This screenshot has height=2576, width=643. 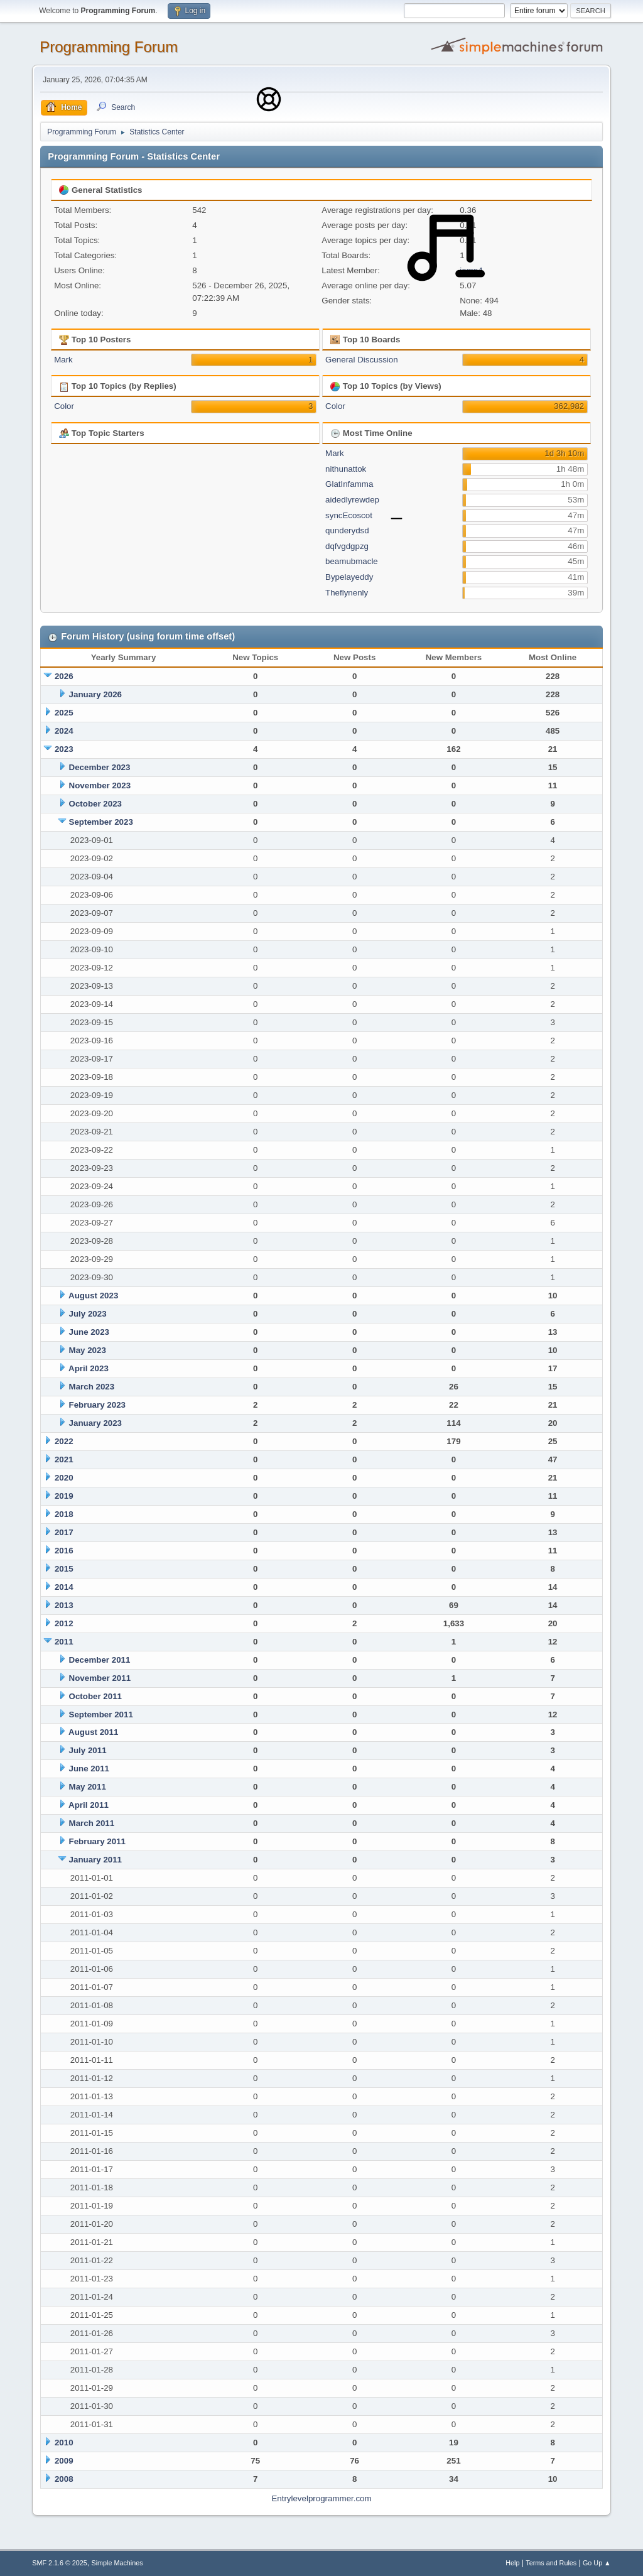 I want to click on decrease quantity or value, so click(x=396, y=518).